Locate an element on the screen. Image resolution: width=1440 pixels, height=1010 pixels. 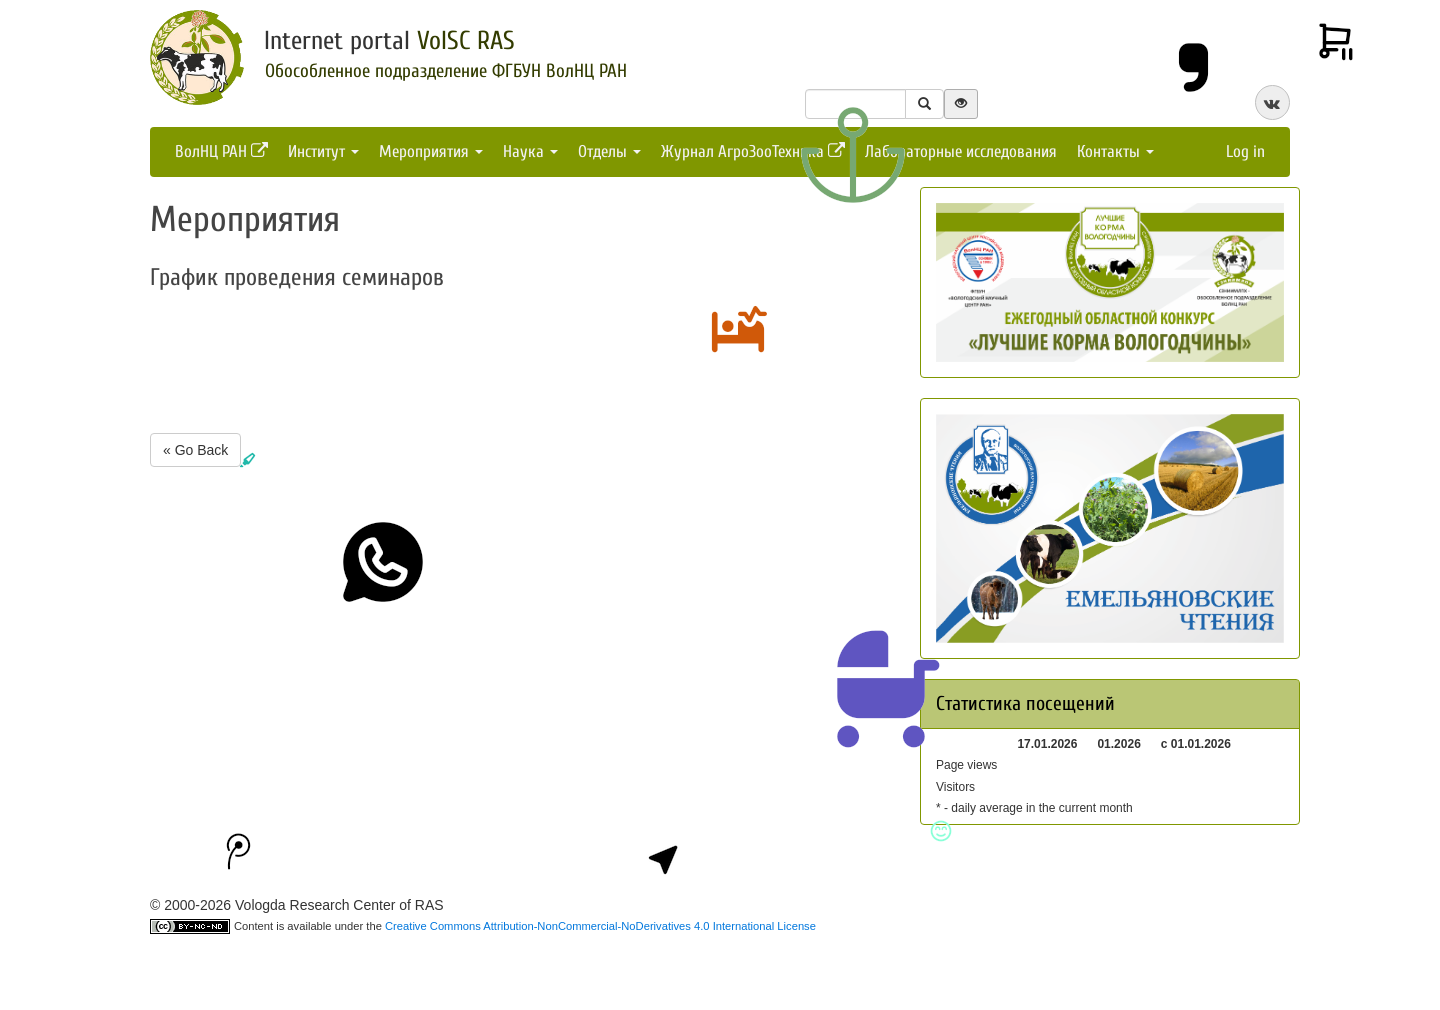
access nearby places or points of interest is located at coordinates (663, 859).